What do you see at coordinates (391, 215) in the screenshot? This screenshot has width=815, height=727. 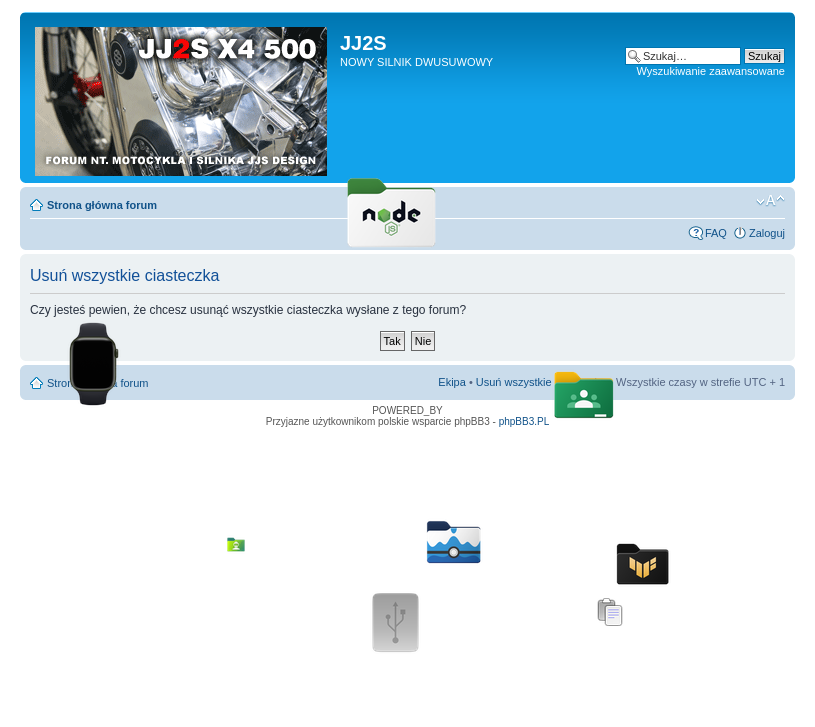 I see `open node.js project folder` at bounding box center [391, 215].